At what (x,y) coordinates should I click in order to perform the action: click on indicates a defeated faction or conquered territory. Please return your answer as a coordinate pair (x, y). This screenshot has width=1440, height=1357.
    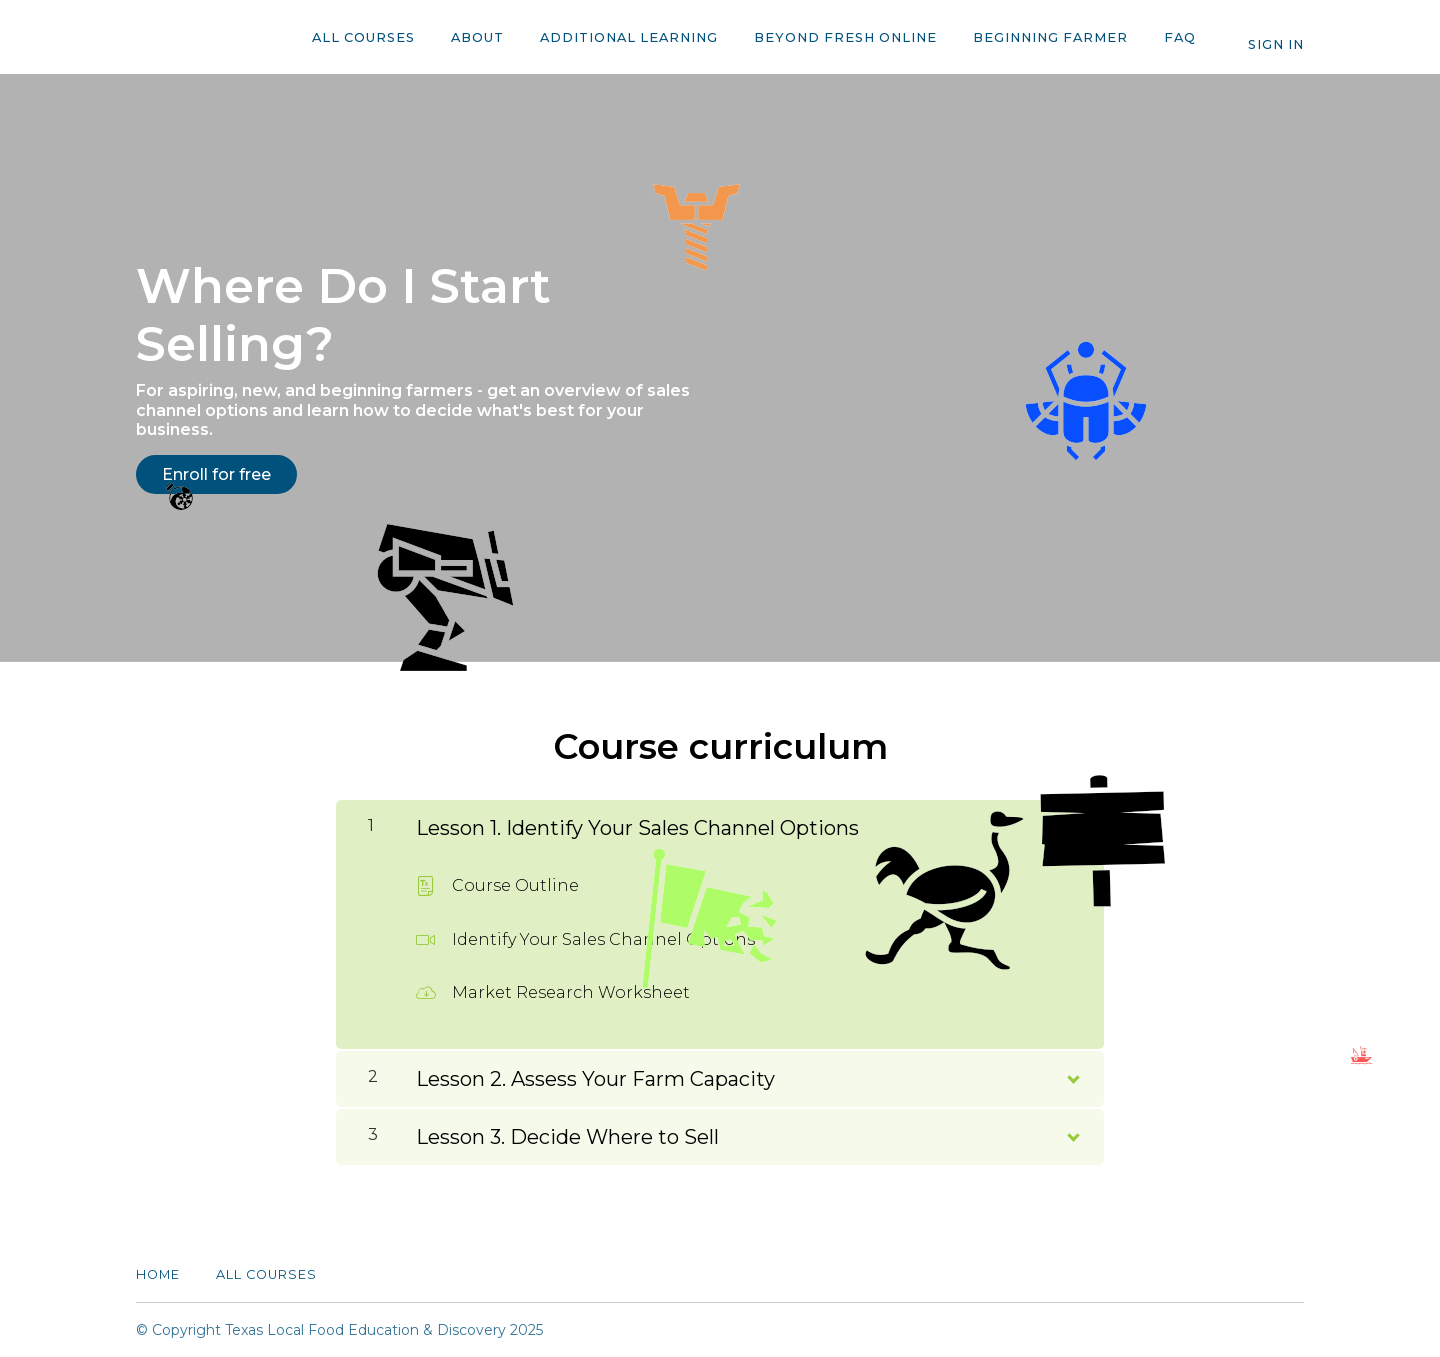
    Looking at the image, I should click on (707, 918).